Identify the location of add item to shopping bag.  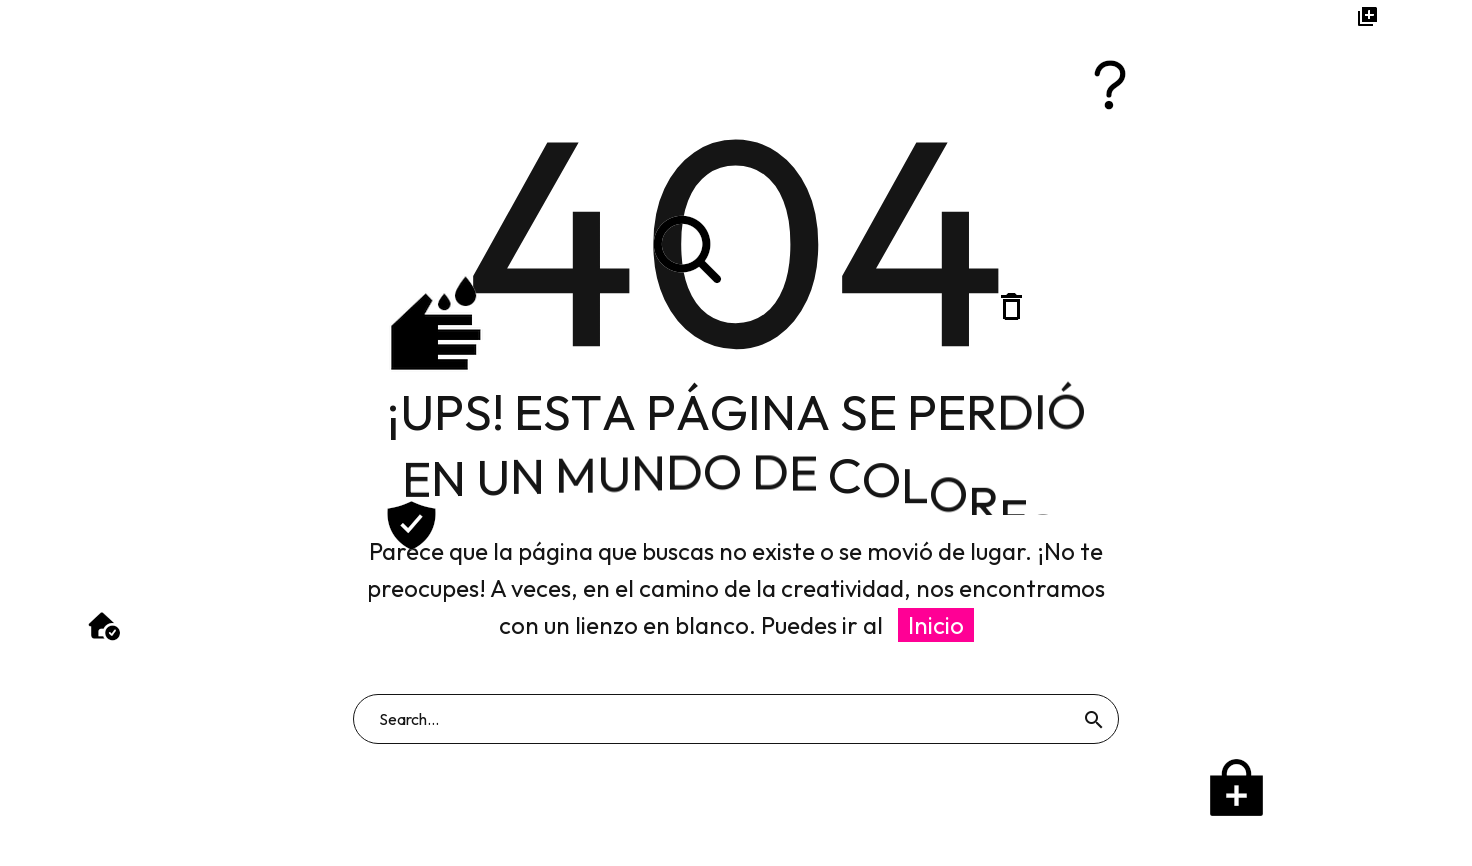
(1236, 787).